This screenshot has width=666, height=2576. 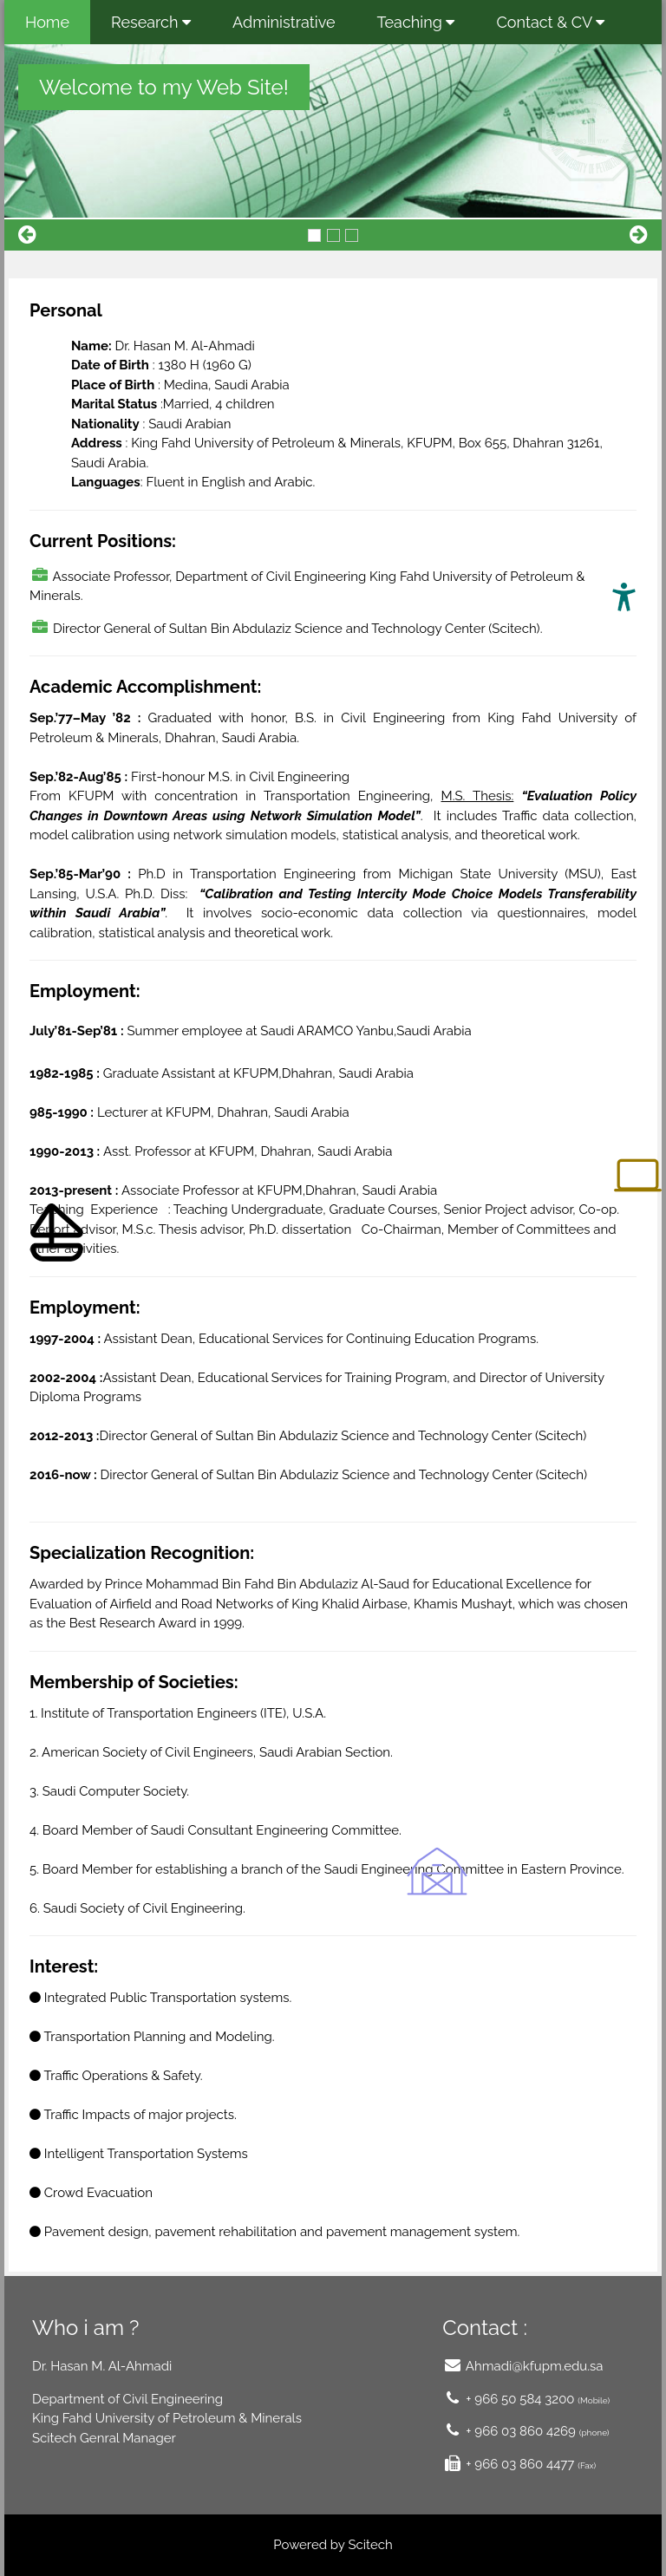 What do you see at coordinates (624, 597) in the screenshot?
I see `access accessibility settings` at bounding box center [624, 597].